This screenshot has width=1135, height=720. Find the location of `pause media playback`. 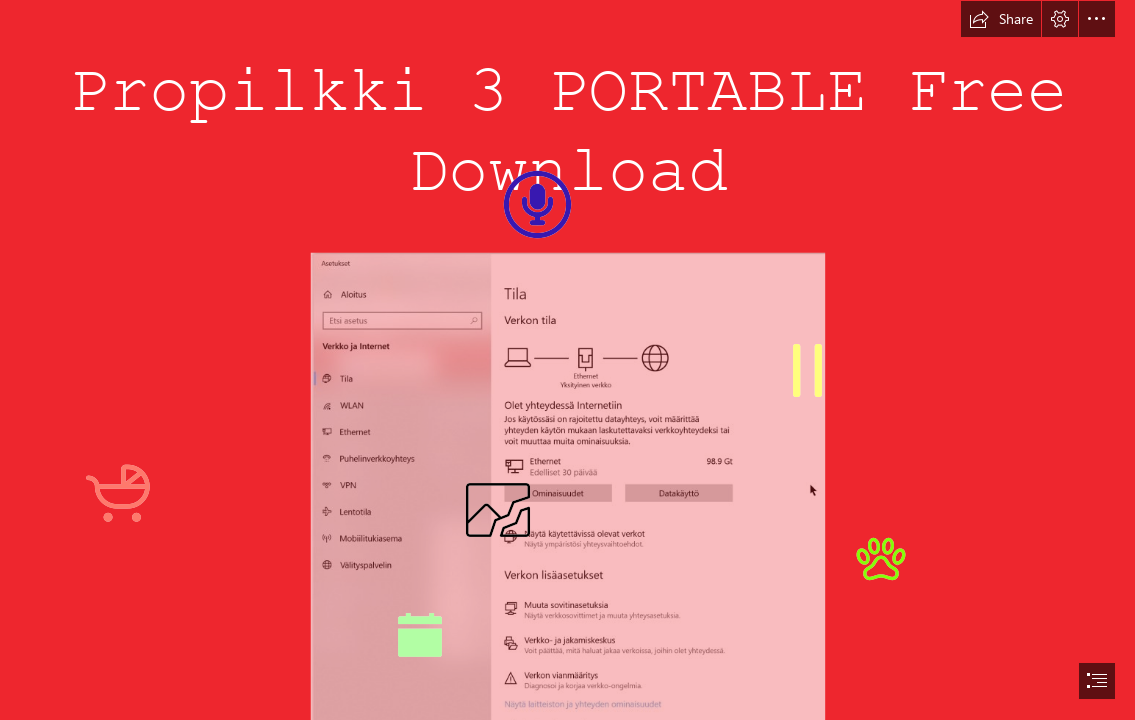

pause media playback is located at coordinates (807, 370).